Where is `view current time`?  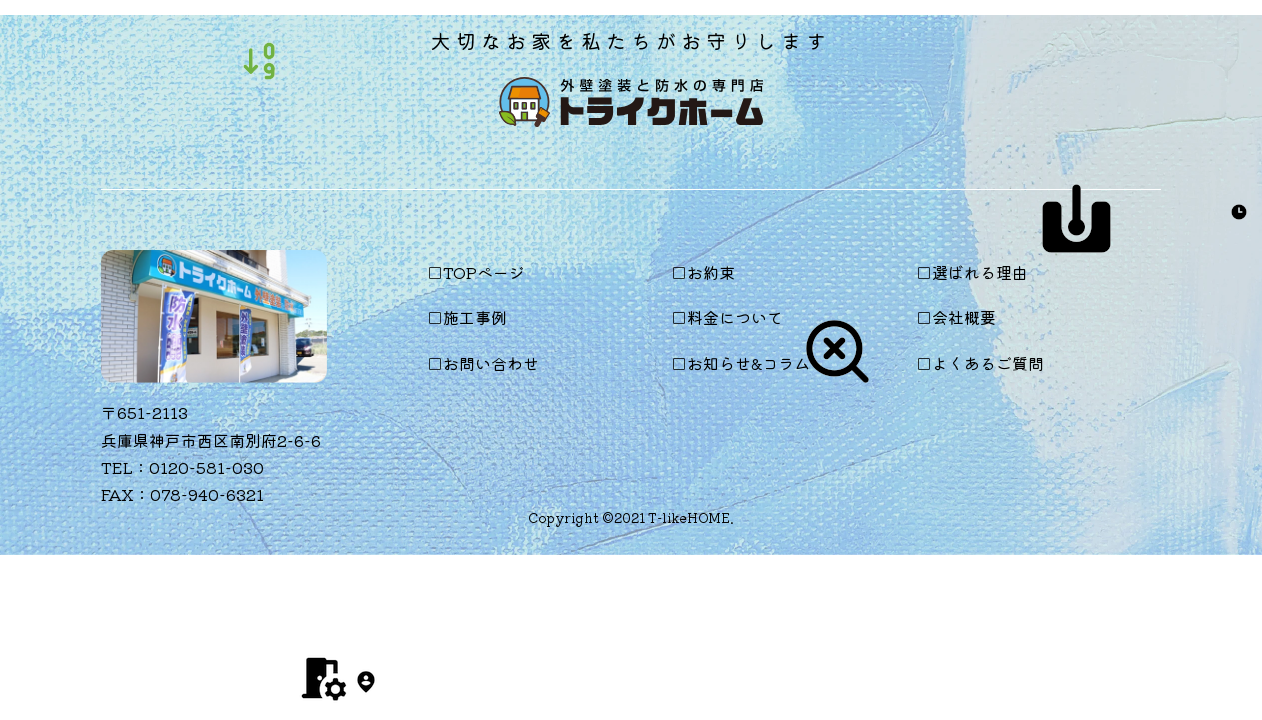
view current time is located at coordinates (1239, 212).